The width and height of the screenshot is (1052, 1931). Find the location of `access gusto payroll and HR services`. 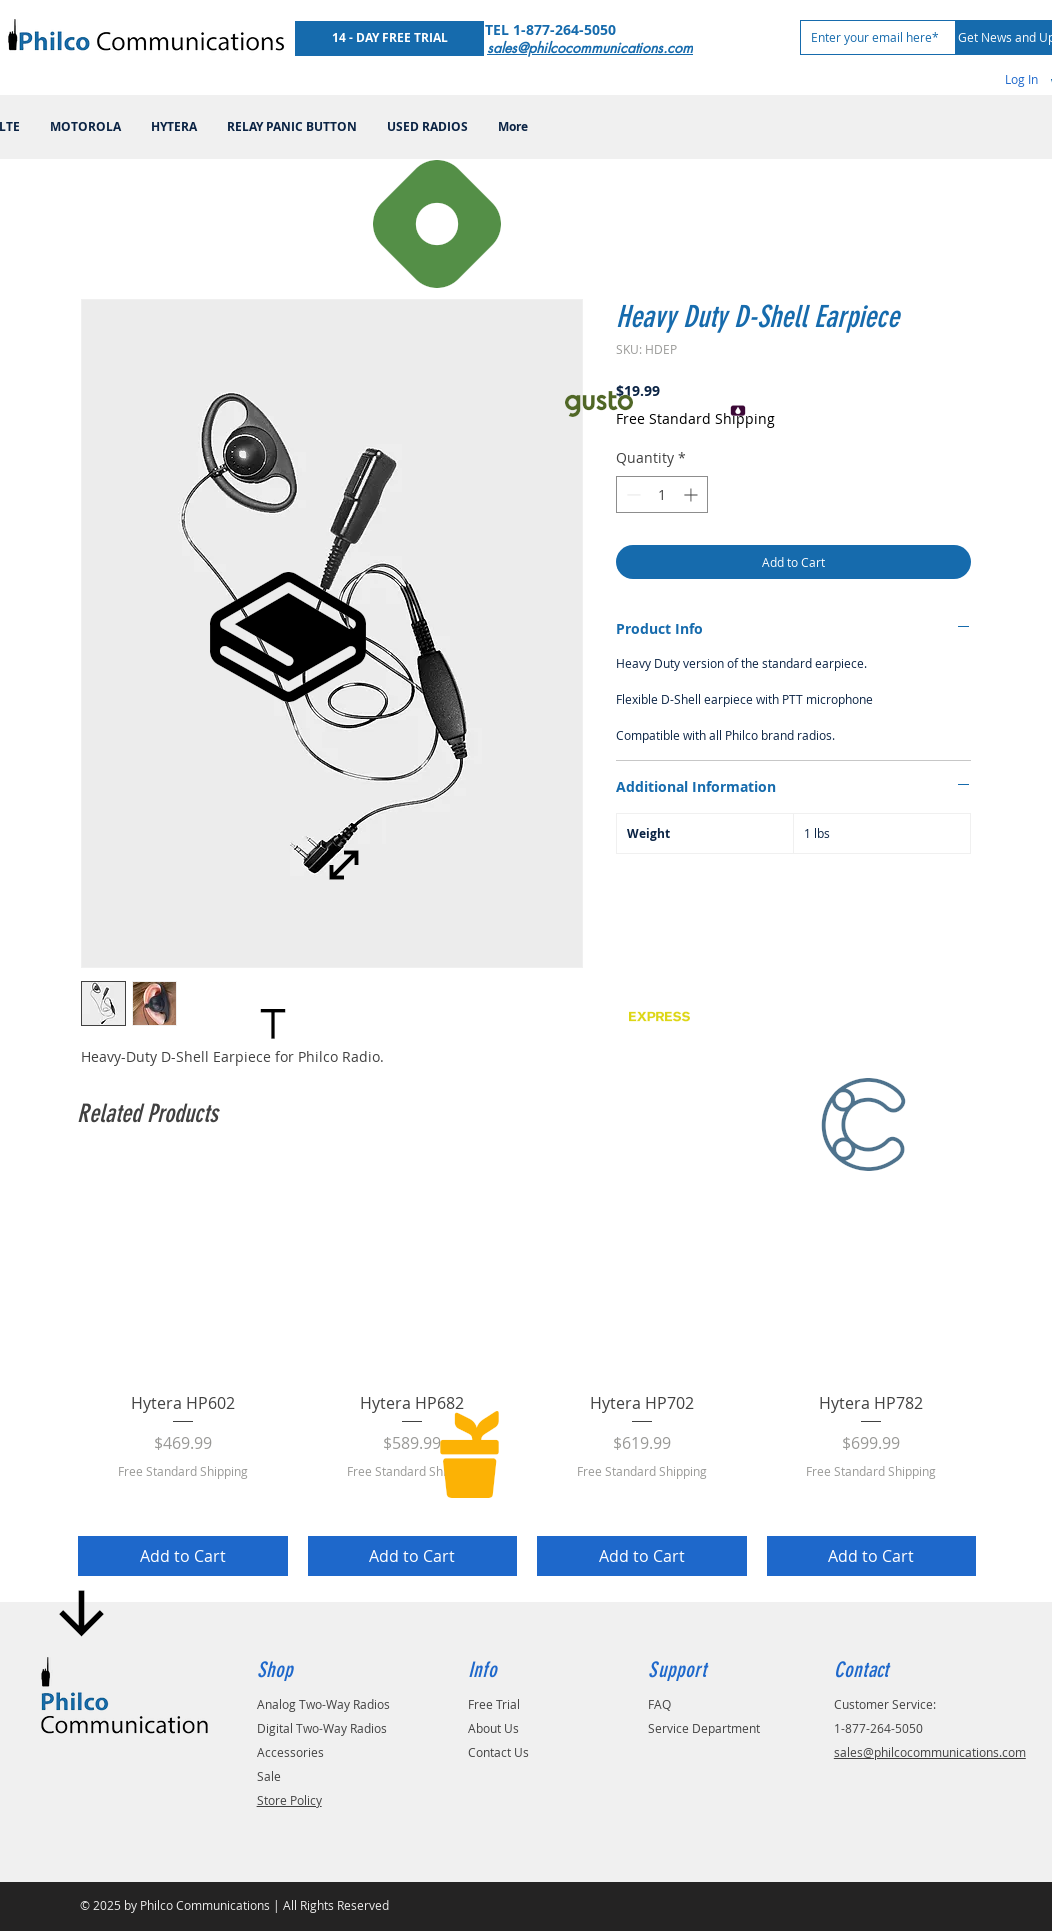

access gusto payroll and HR services is located at coordinates (599, 404).